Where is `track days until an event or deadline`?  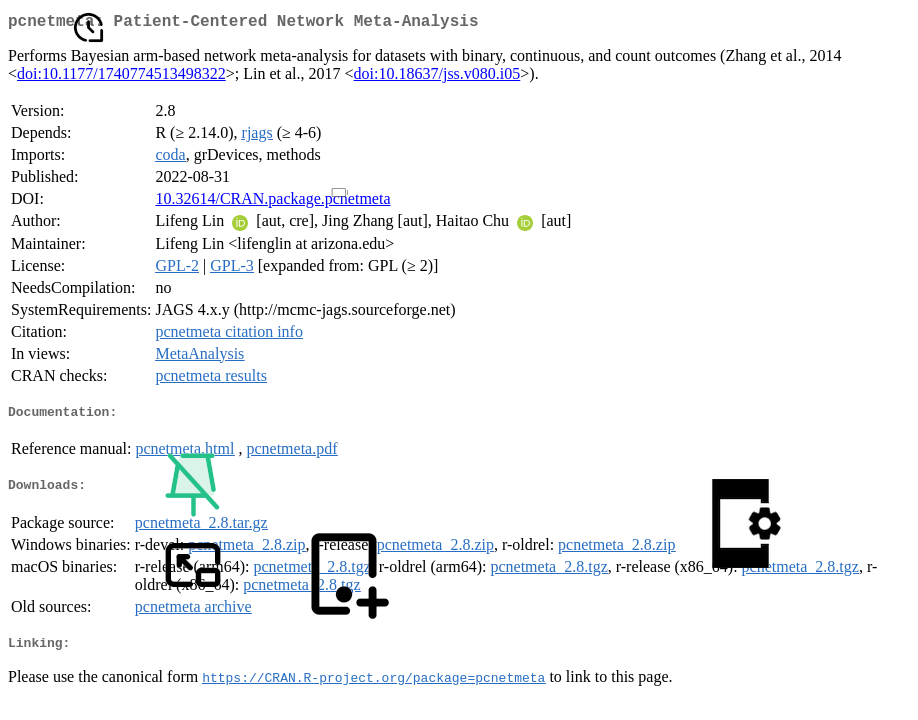
track days until an event or deadline is located at coordinates (88, 27).